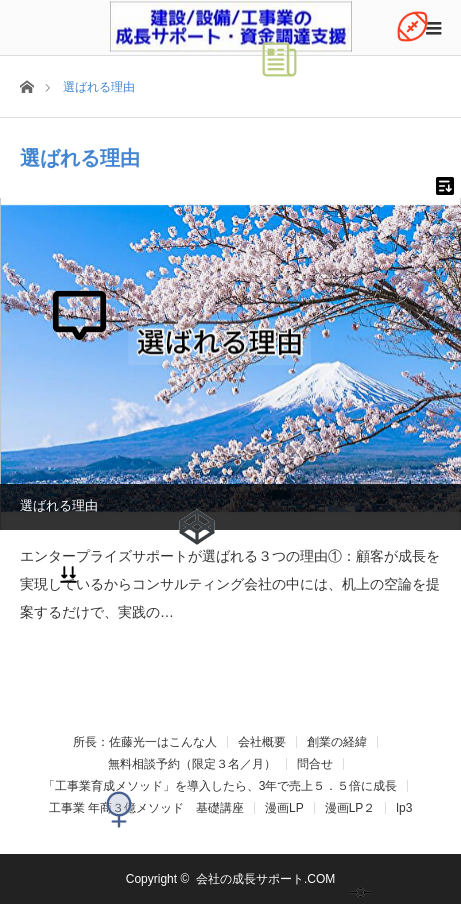 This screenshot has height=904, width=461. I want to click on sort items in ascending order, so click(445, 186).